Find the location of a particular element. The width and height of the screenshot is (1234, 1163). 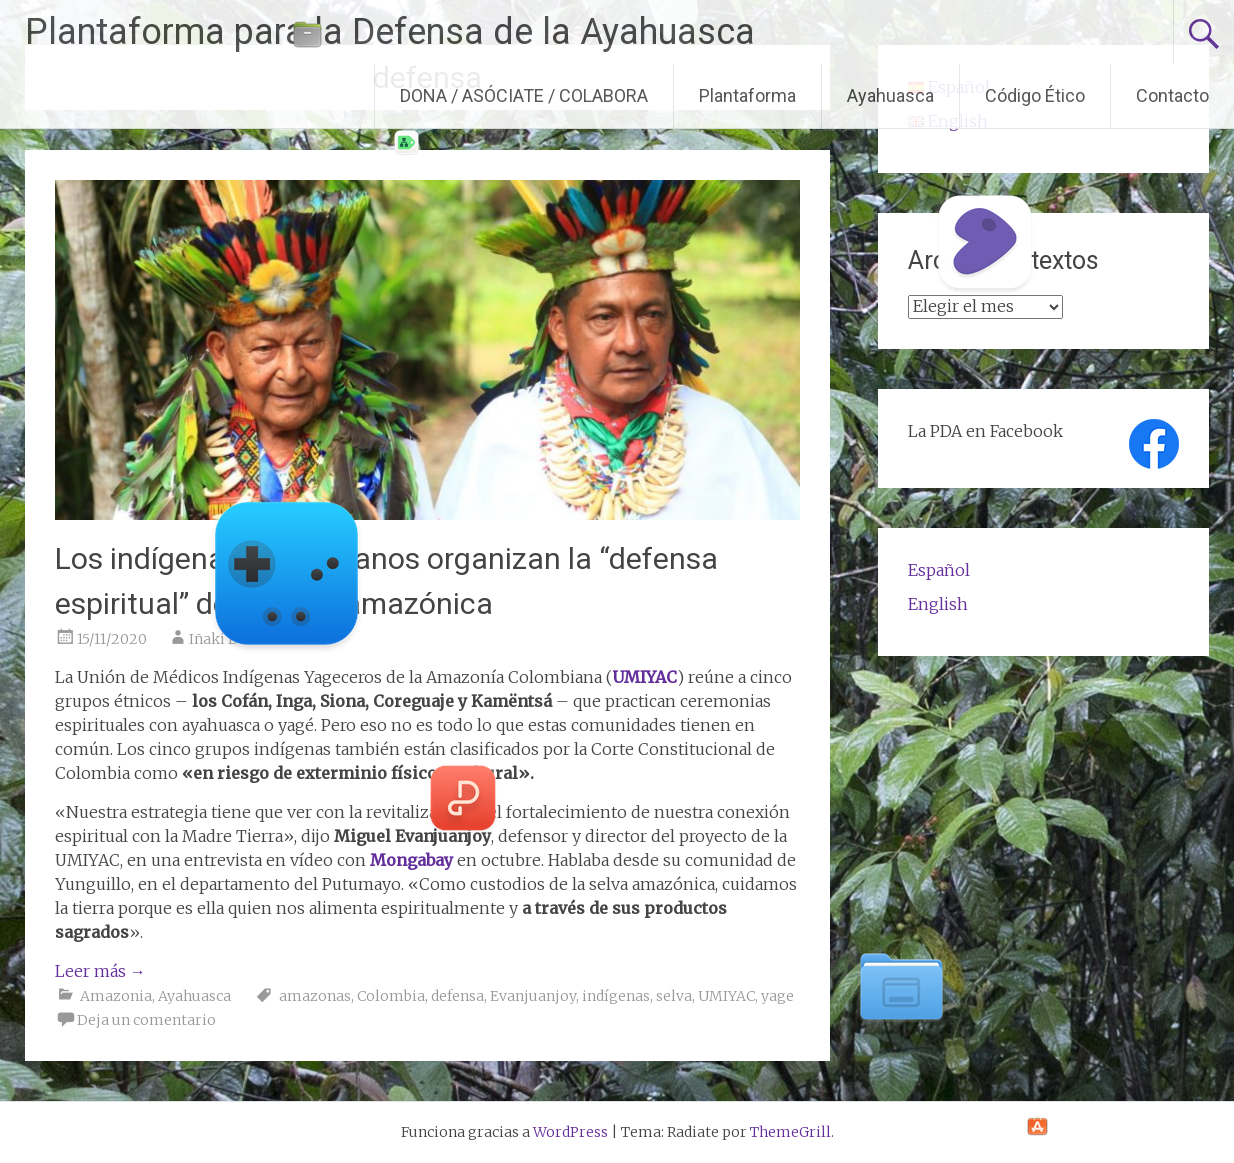

open What IP network utility app is located at coordinates (406, 142).